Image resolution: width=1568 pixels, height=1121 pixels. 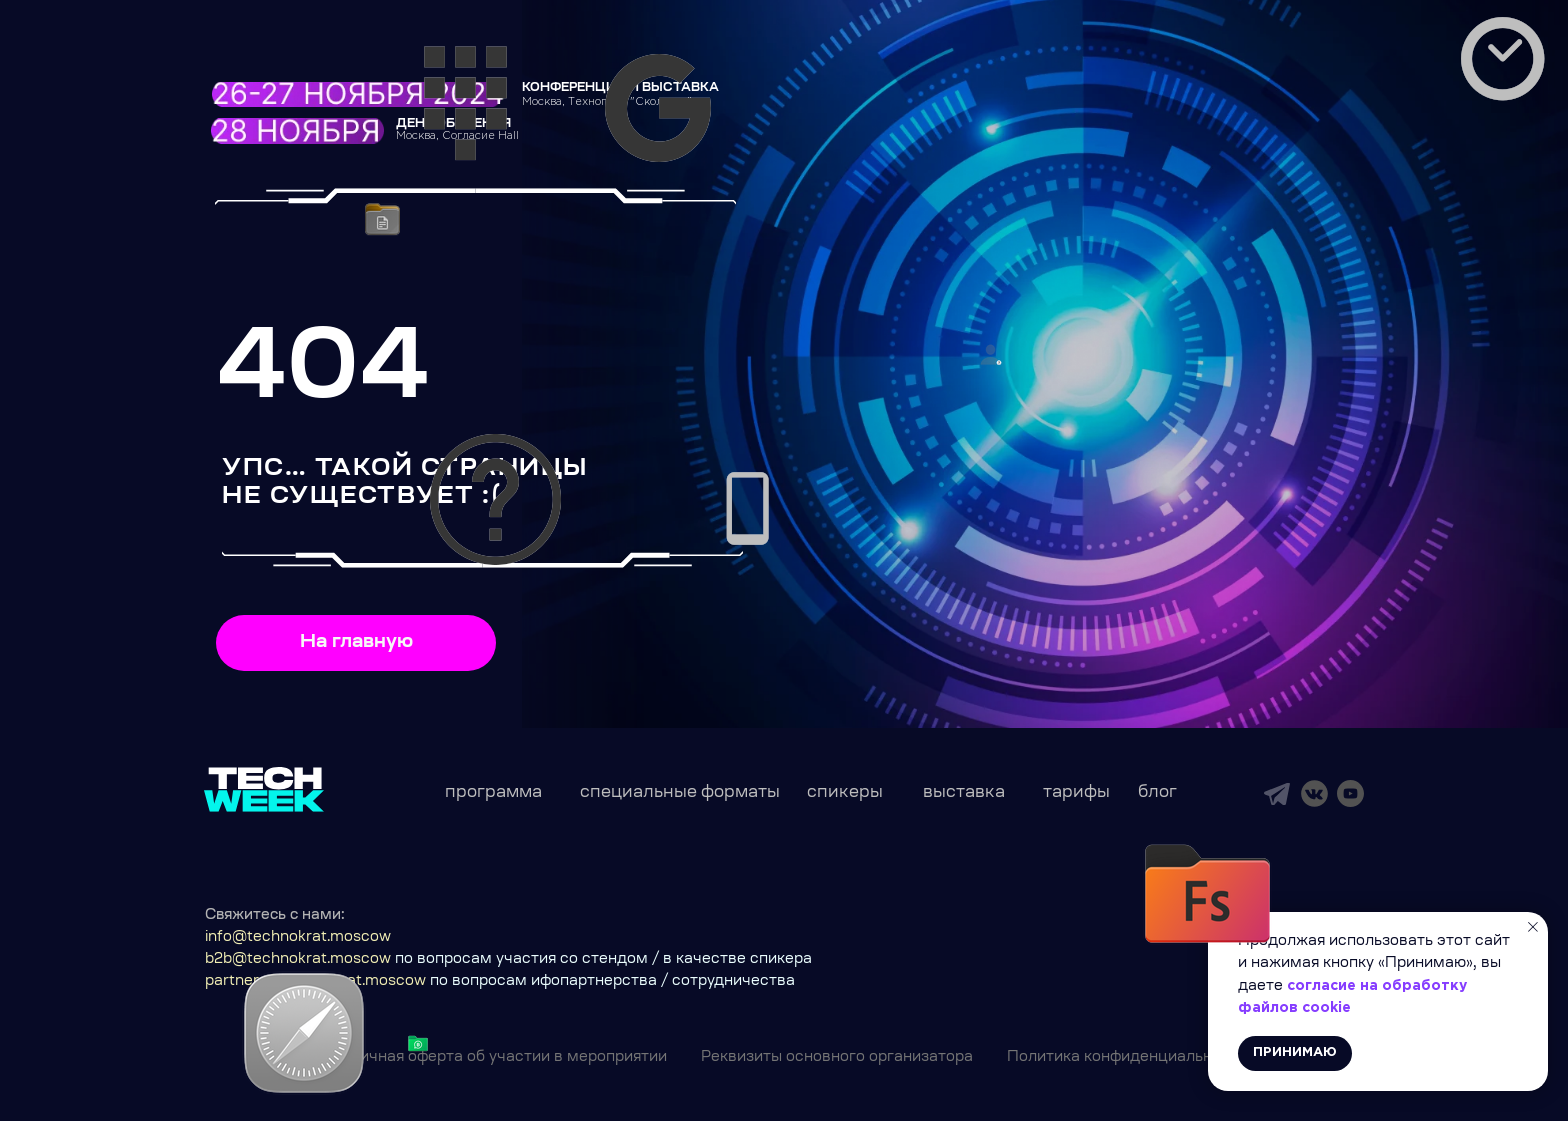 What do you see at coordinates (465, 108) in the screenshot?
I see `open the phone dialpad` at bounding box center [465, 108].